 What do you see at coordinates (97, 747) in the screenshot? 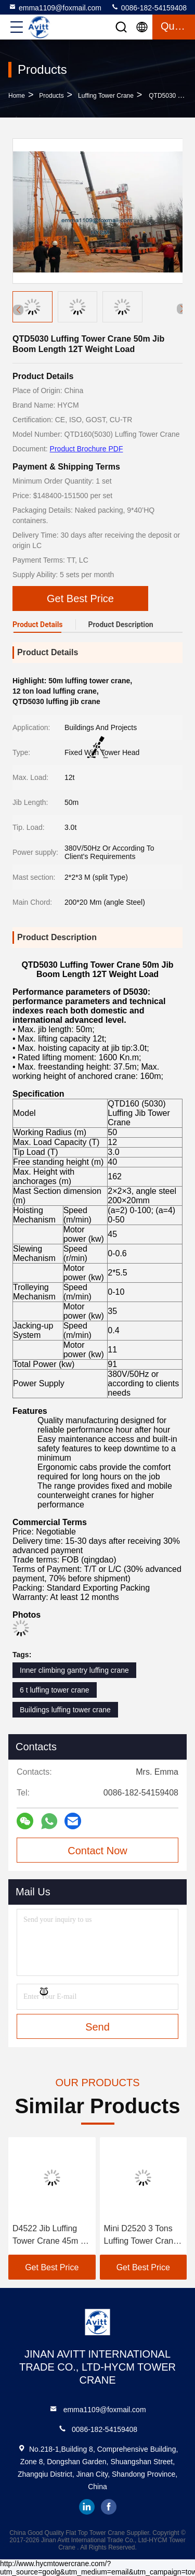
I see `mortar weapon icon for military or strategy games` at bounding box center [97, 747].